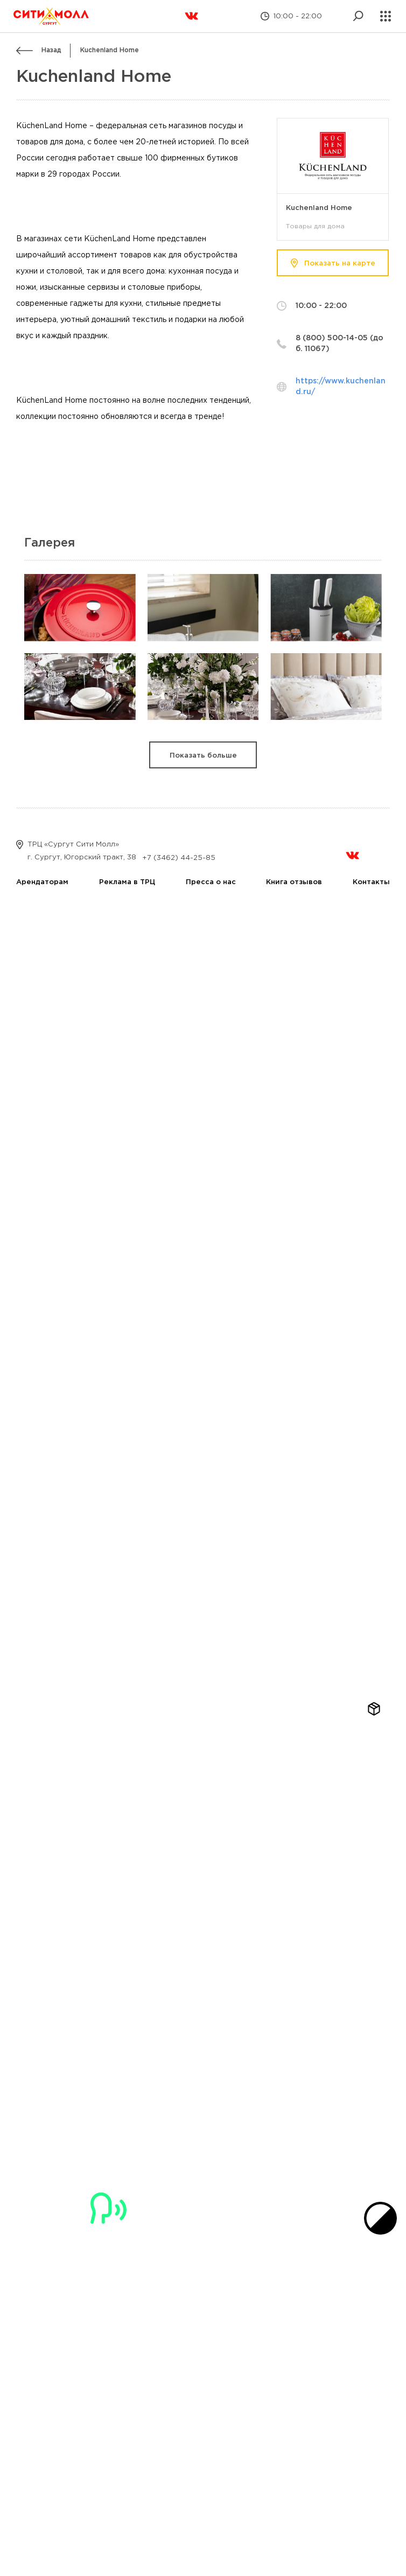 The width and height of the screenshot is (406, 2576). What do you see at coordinates (380, 2218) in the screenshot?
I see `toggle contrast or dark/light mode` at bounding box center [380, 2218].